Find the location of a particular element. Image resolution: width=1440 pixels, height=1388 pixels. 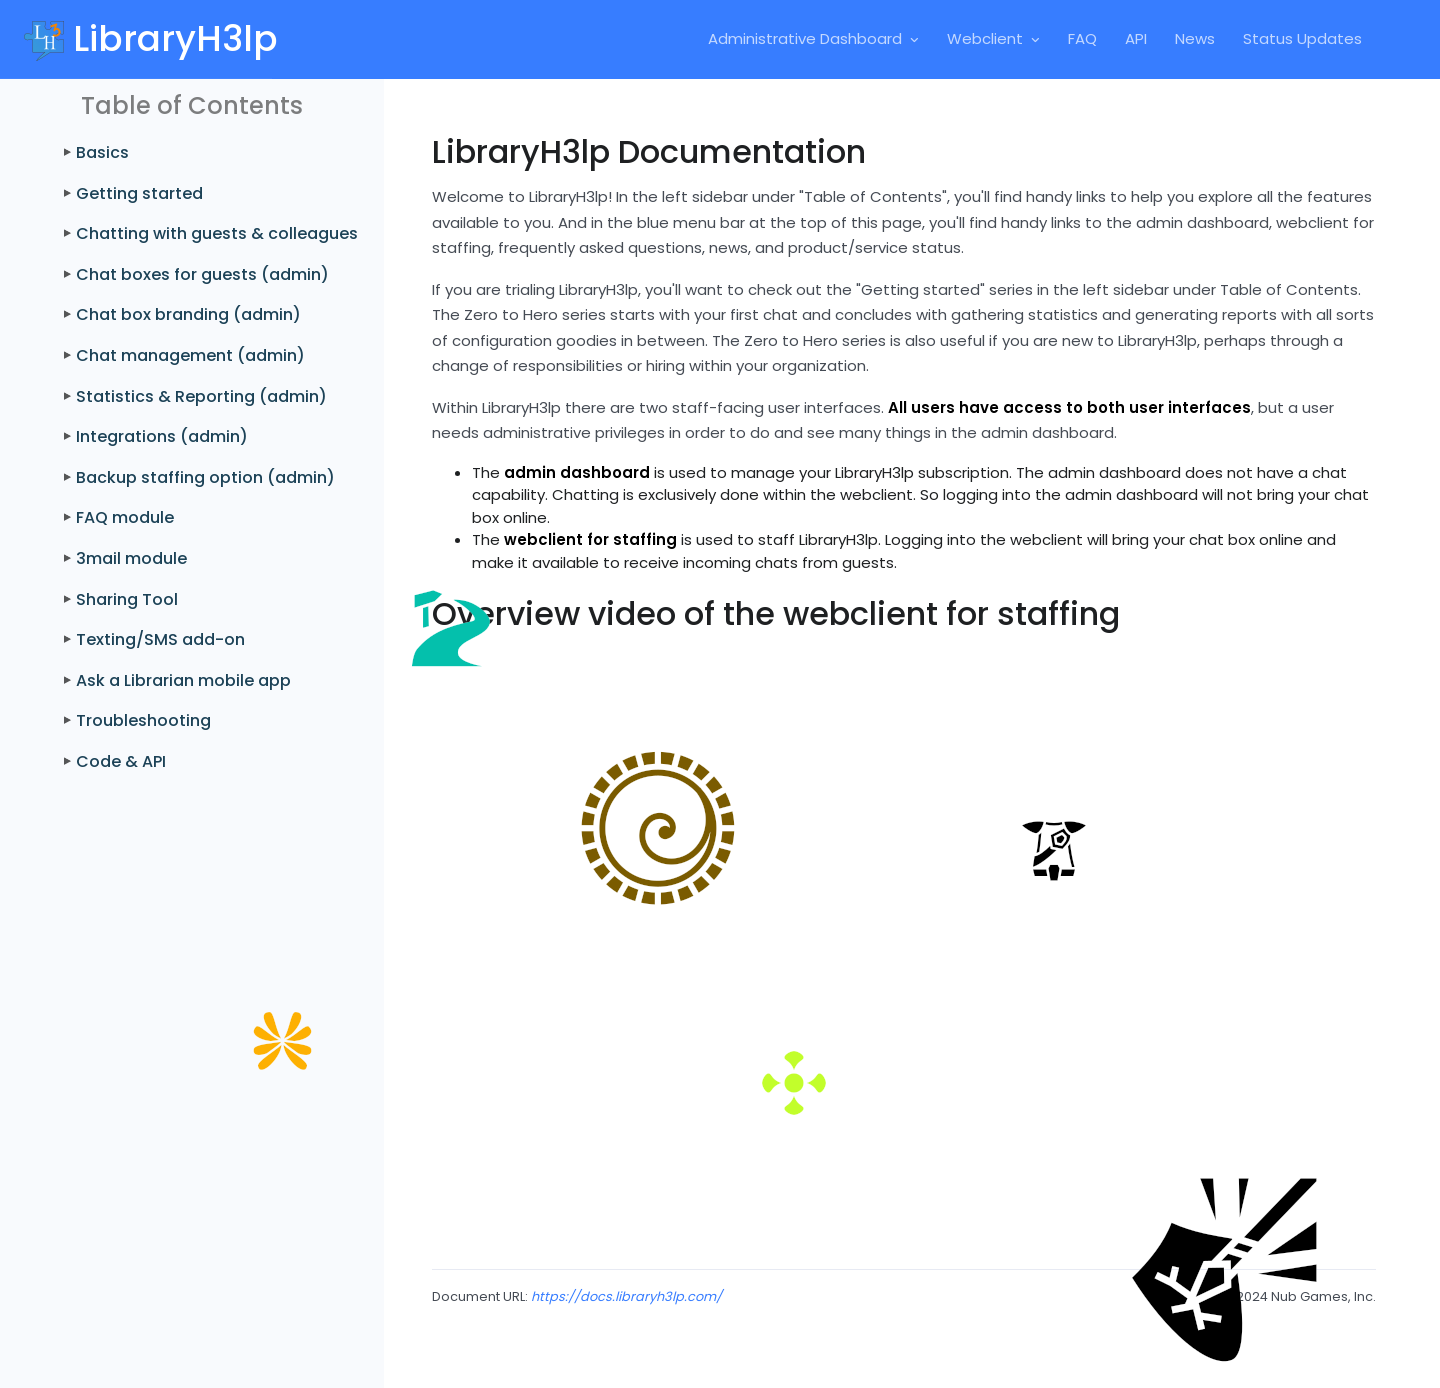

equip heart-protecting armor is located at coordinates (1054, 851).